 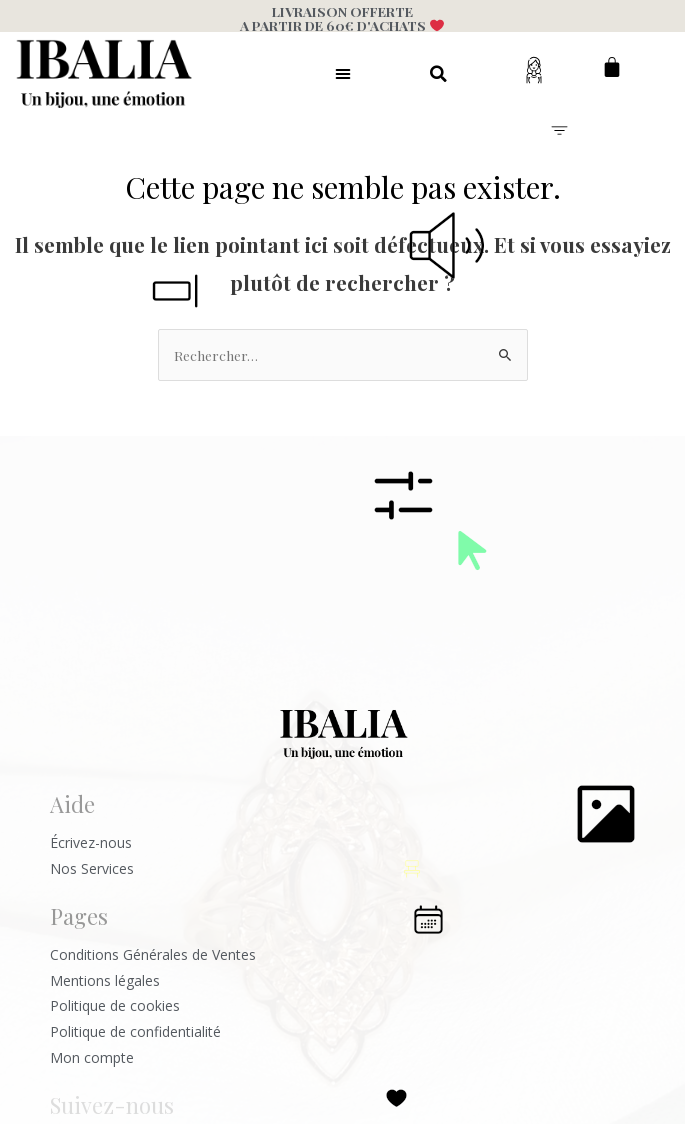 I want to click on align content to the right, so click(x=176, y=291).